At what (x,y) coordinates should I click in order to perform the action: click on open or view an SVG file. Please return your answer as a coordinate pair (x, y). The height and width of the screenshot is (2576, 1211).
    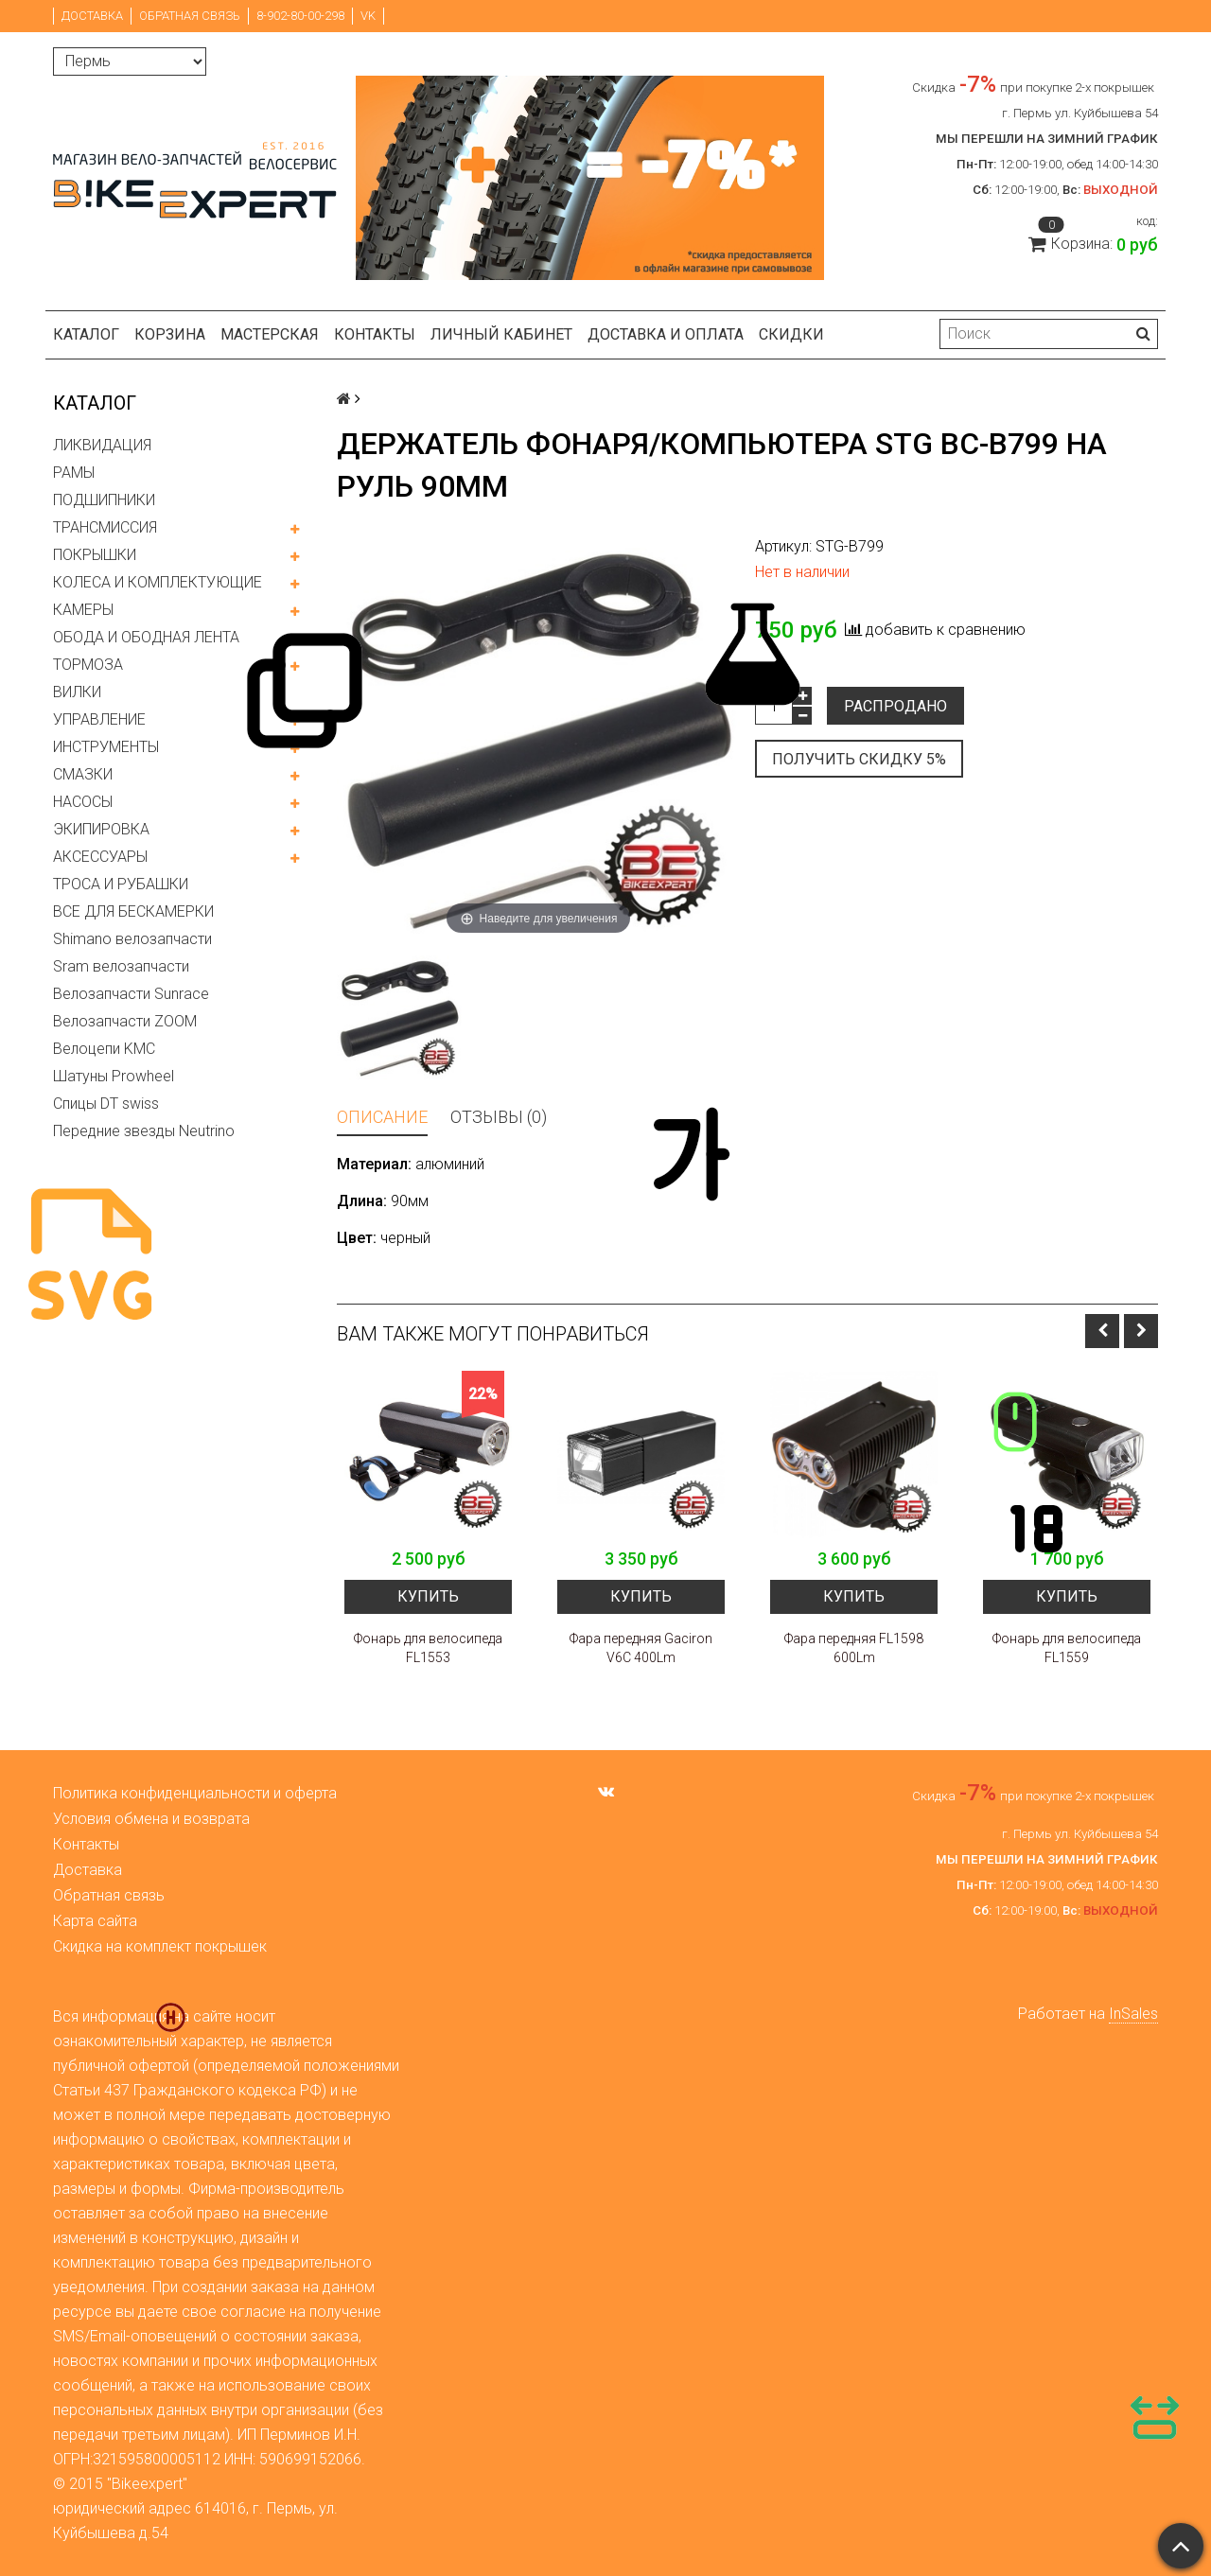
    Looking at the image, I should click on (91, 1259).